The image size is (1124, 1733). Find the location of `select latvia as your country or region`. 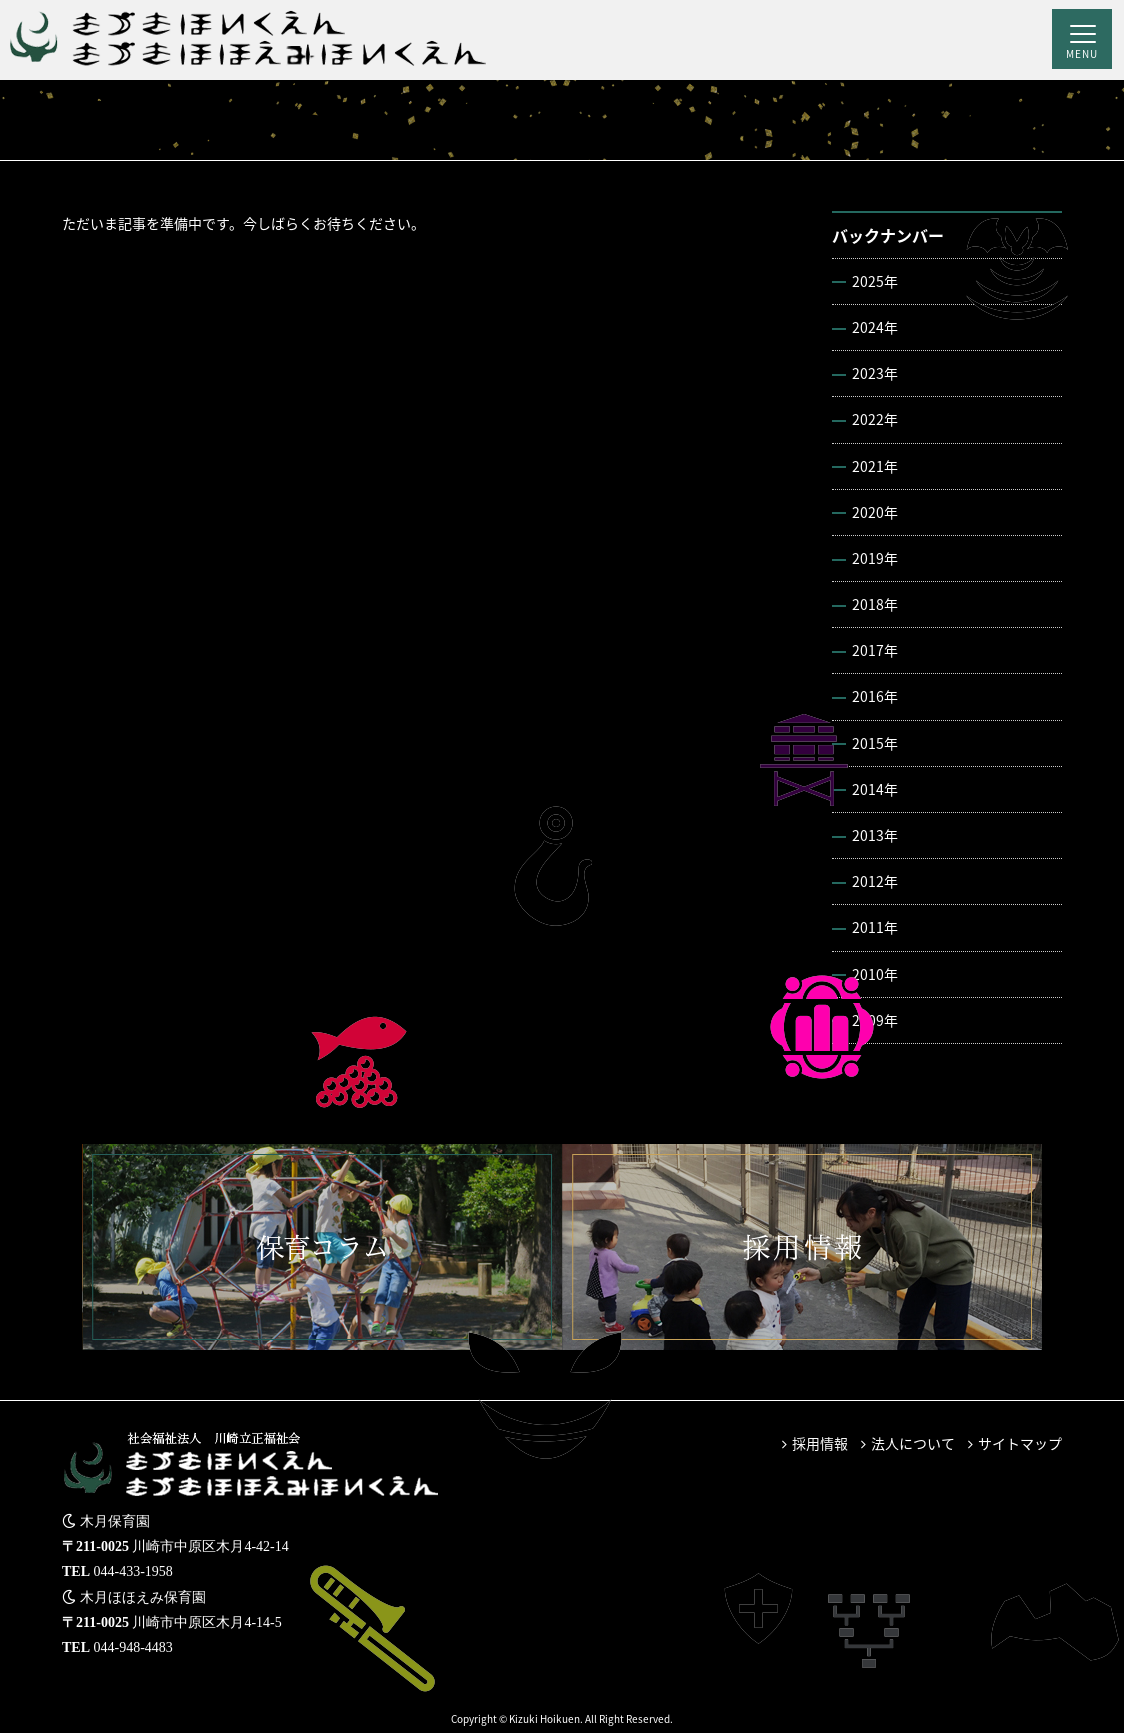

select latvia as your country or region is located at coordinates (1055, 1622).